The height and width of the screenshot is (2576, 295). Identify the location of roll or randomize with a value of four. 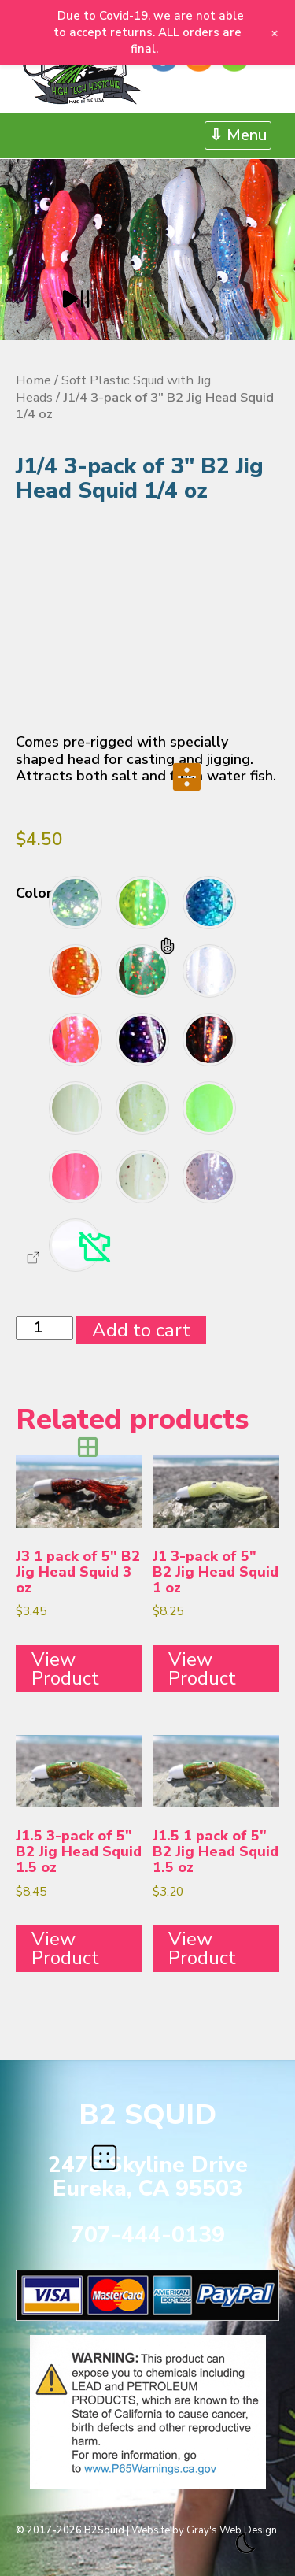
(104, 2157).